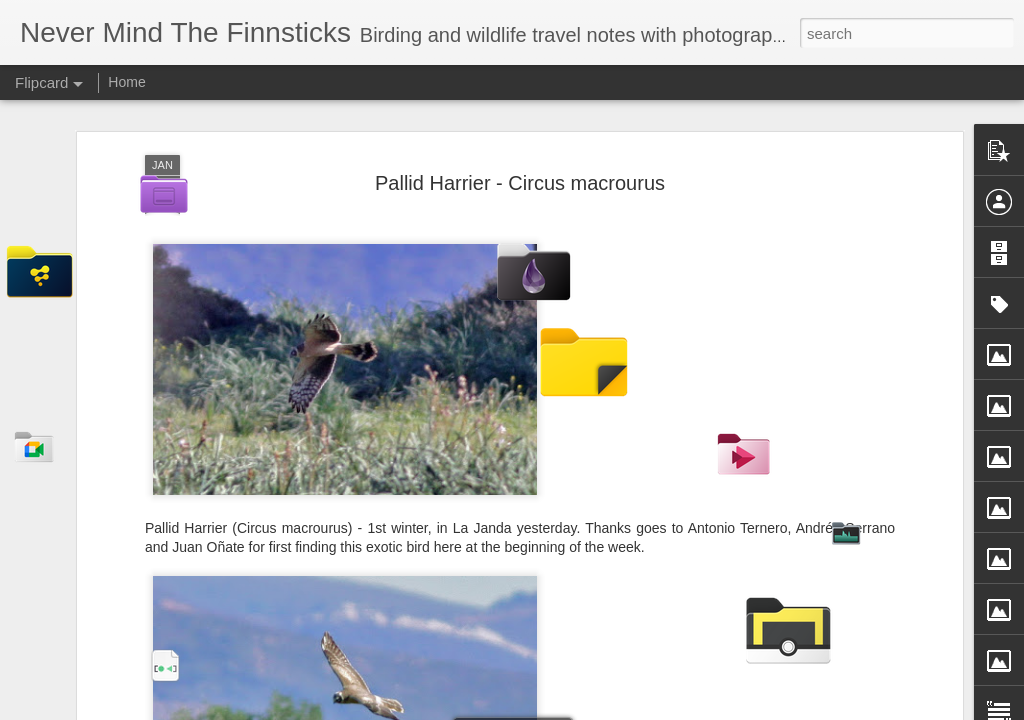  Describe the element at coordinates (164, 194) in the screenshot. I see `open desktop folder` at that location.